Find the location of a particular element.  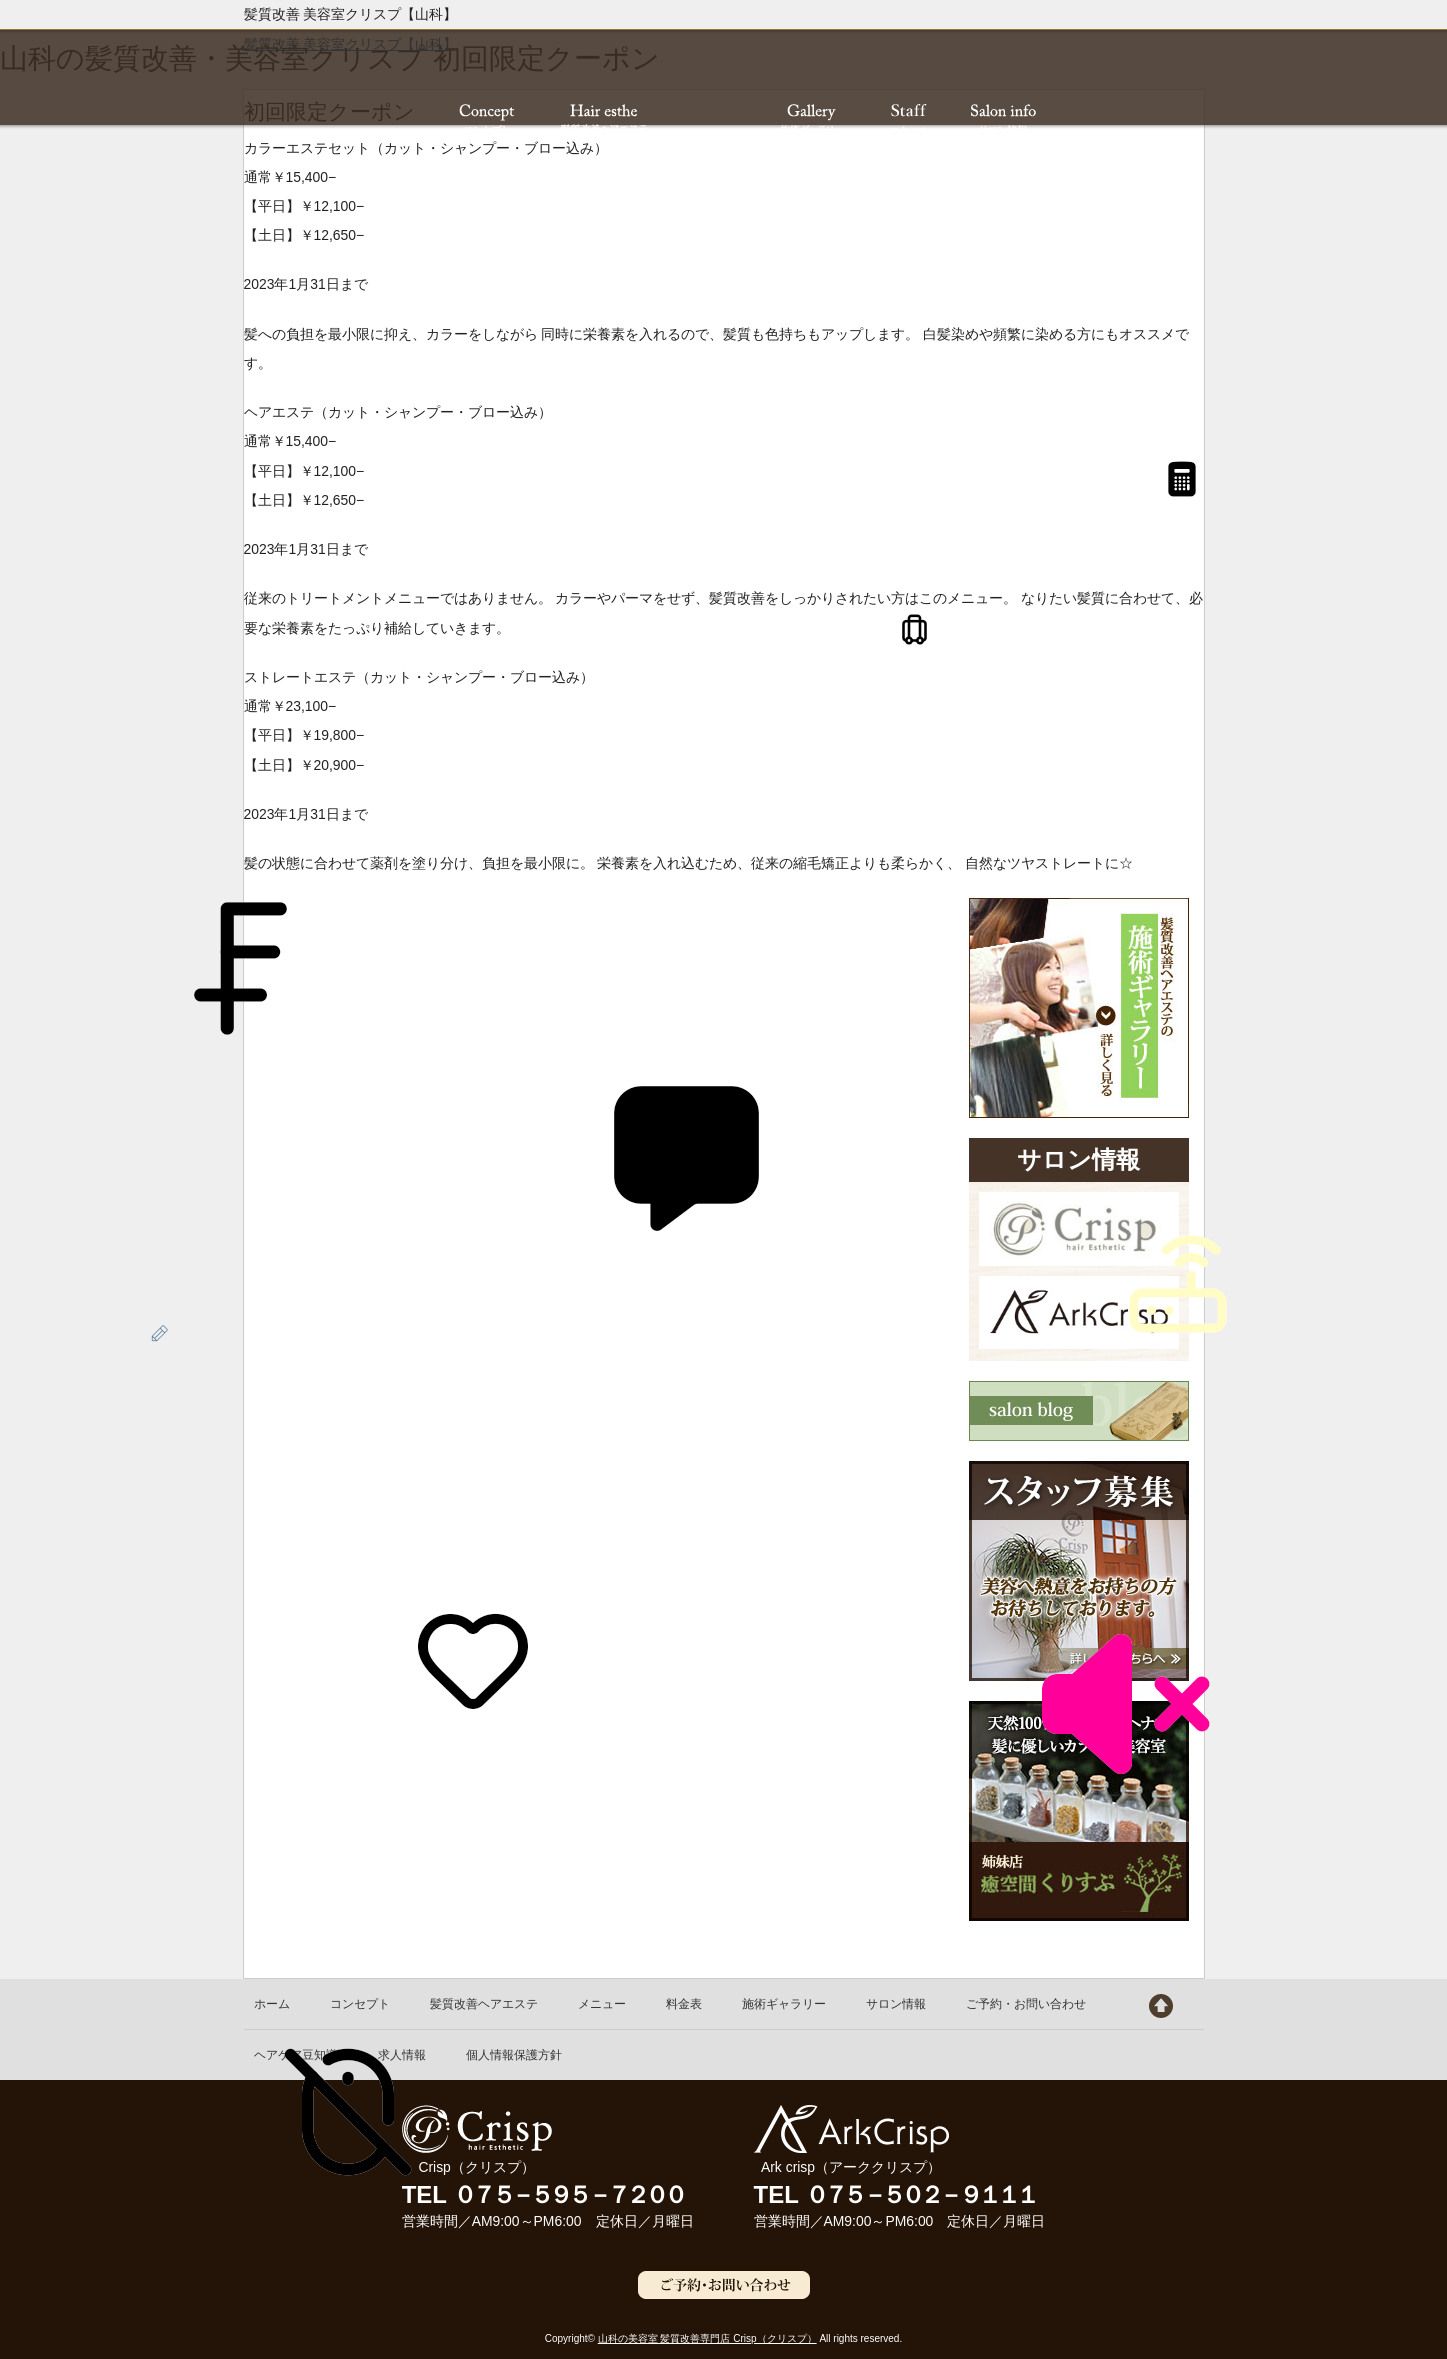

mute audio or sound is located at coordinates (1132, 1704).